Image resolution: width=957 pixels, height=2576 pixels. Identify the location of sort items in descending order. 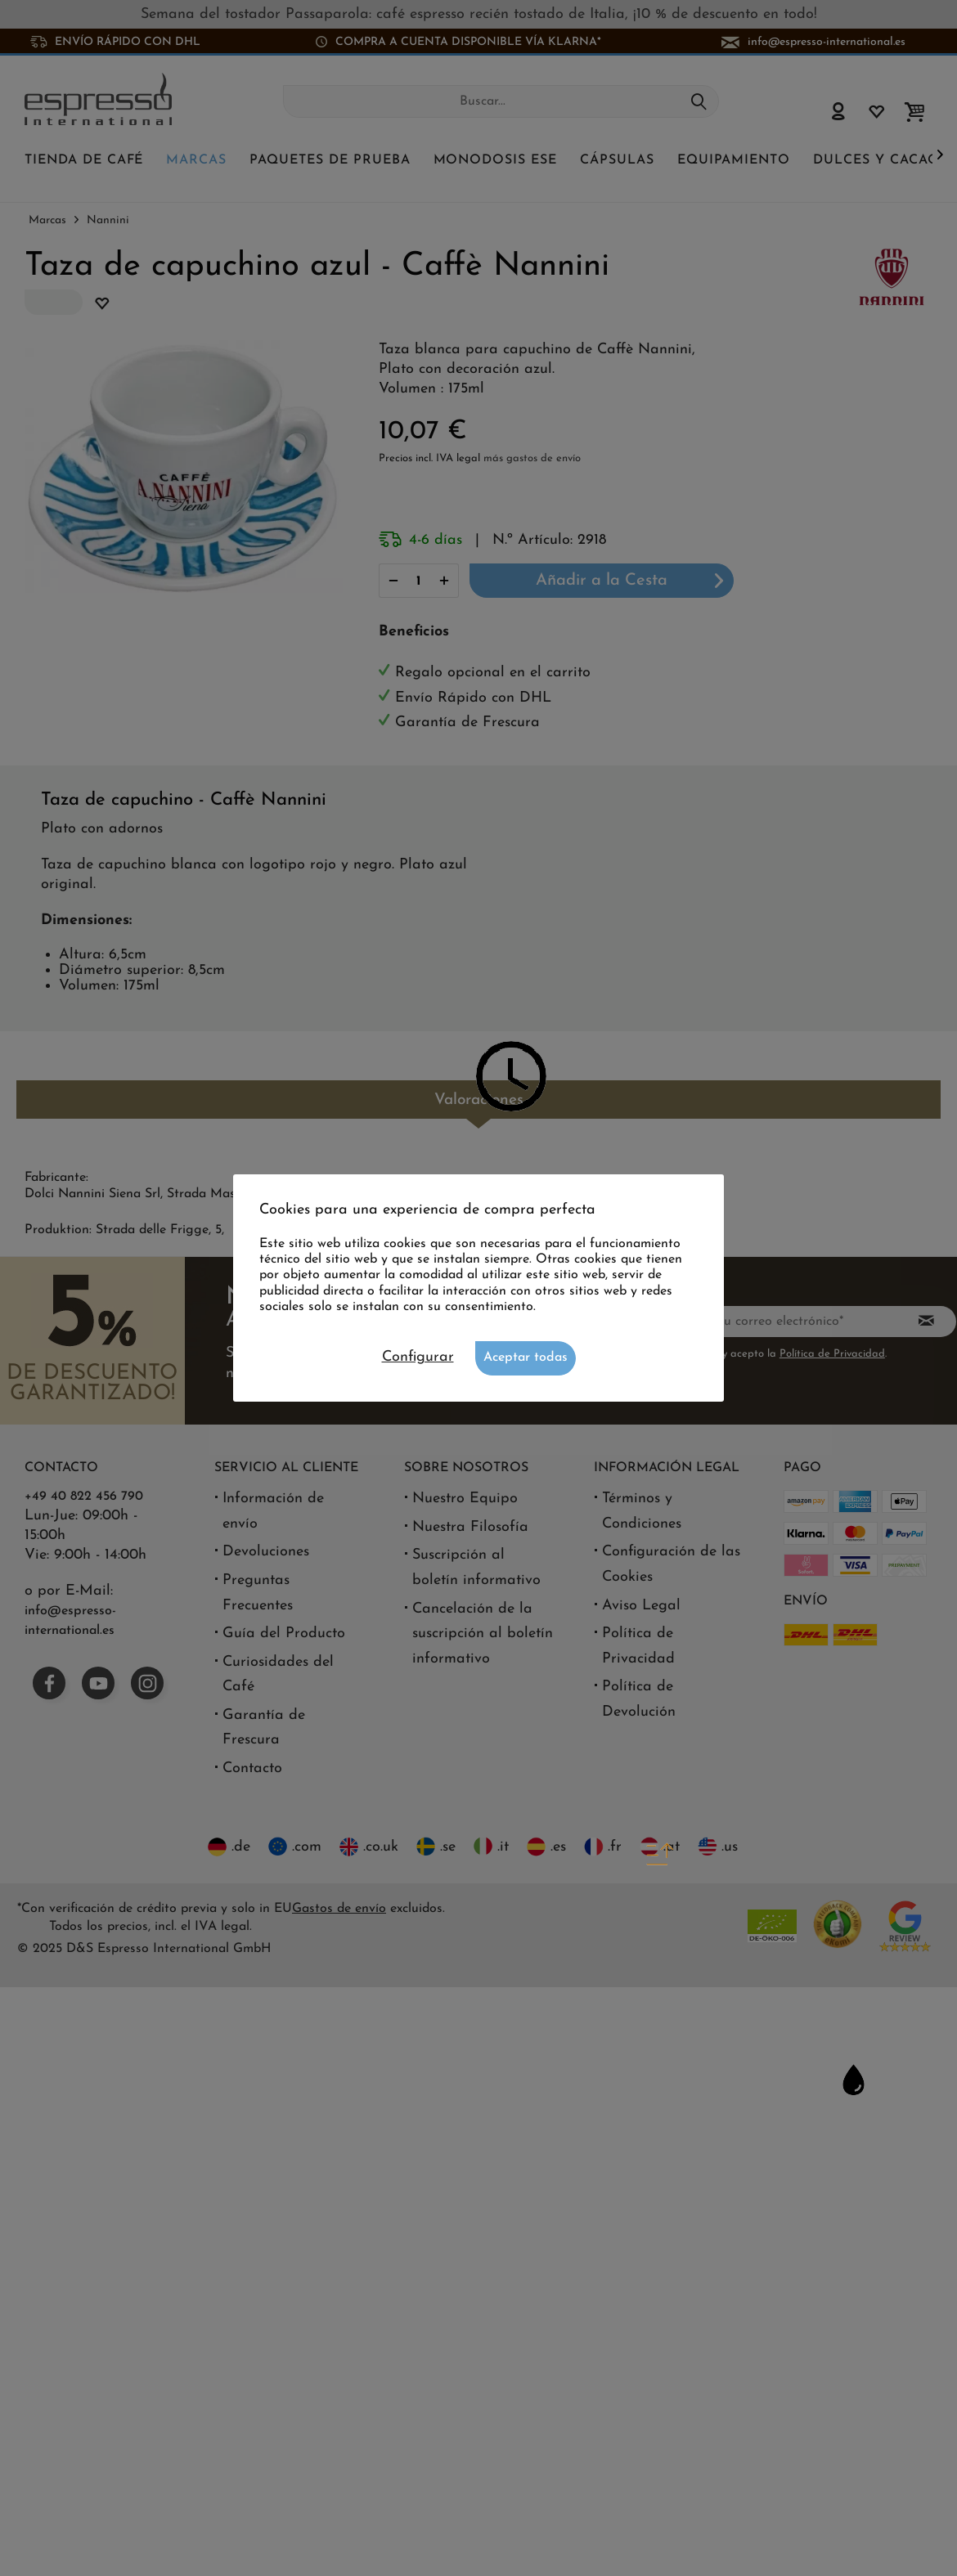
(658, 1855).